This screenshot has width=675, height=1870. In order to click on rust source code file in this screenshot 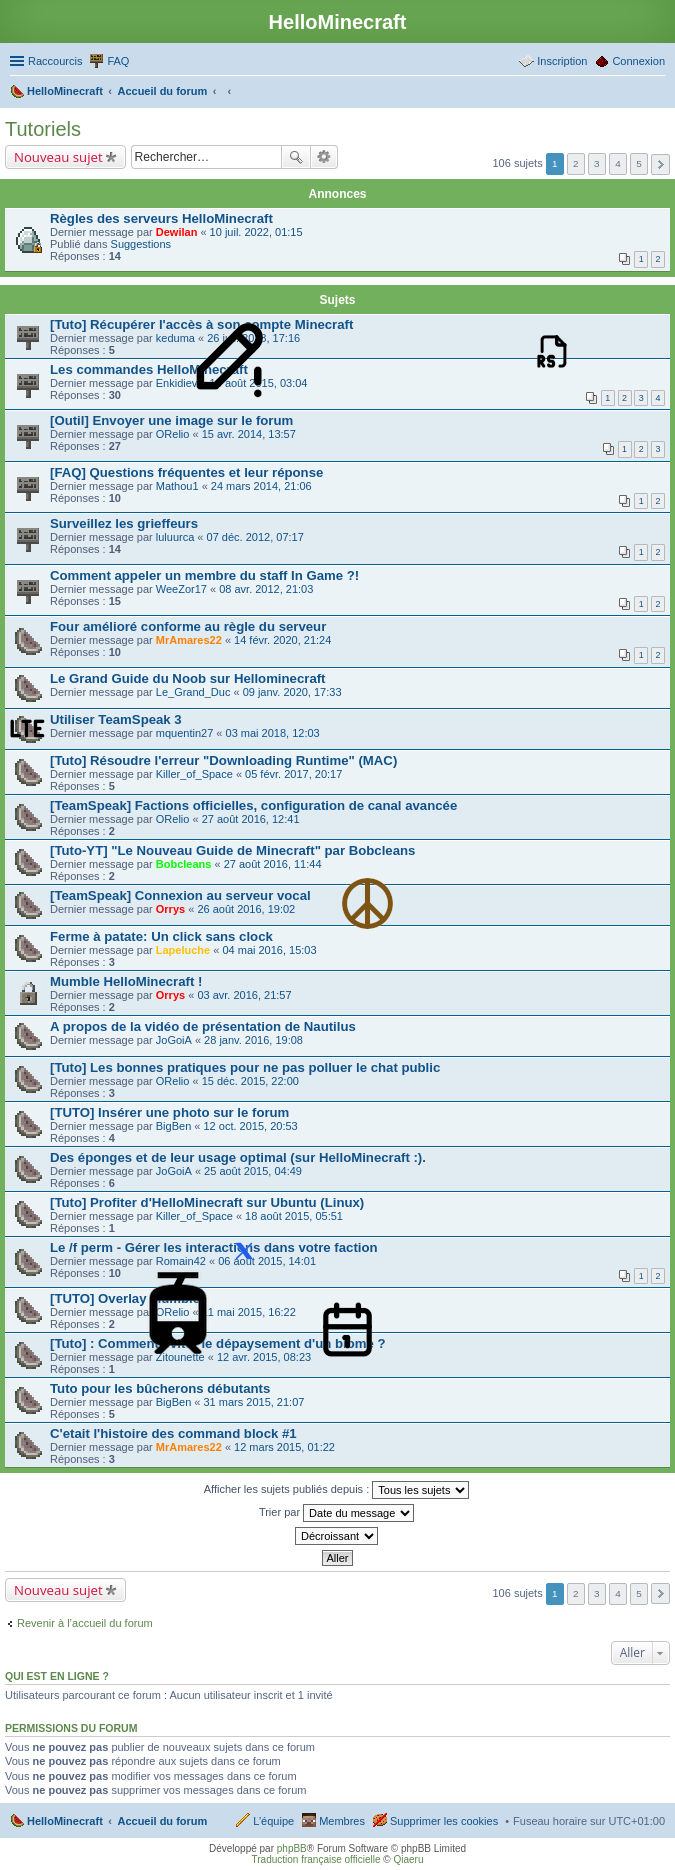, I will do `click(553, 351)`.